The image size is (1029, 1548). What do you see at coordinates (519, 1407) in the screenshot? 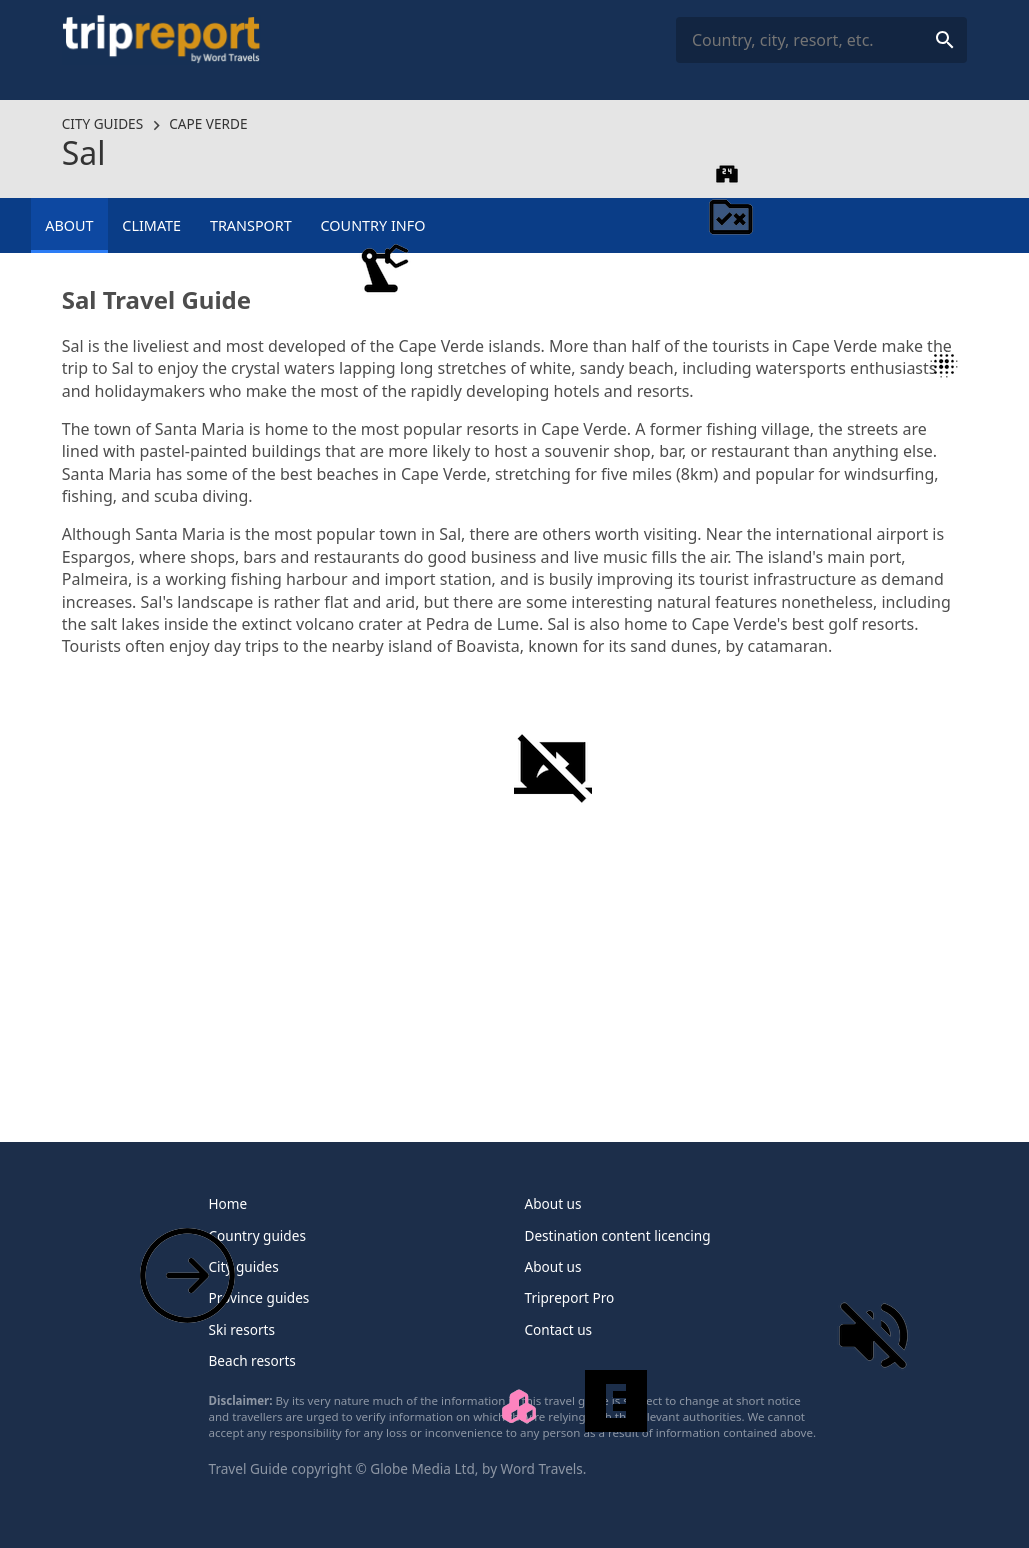
I see `view 3D objects or models` at bounding box center [519, 1407].